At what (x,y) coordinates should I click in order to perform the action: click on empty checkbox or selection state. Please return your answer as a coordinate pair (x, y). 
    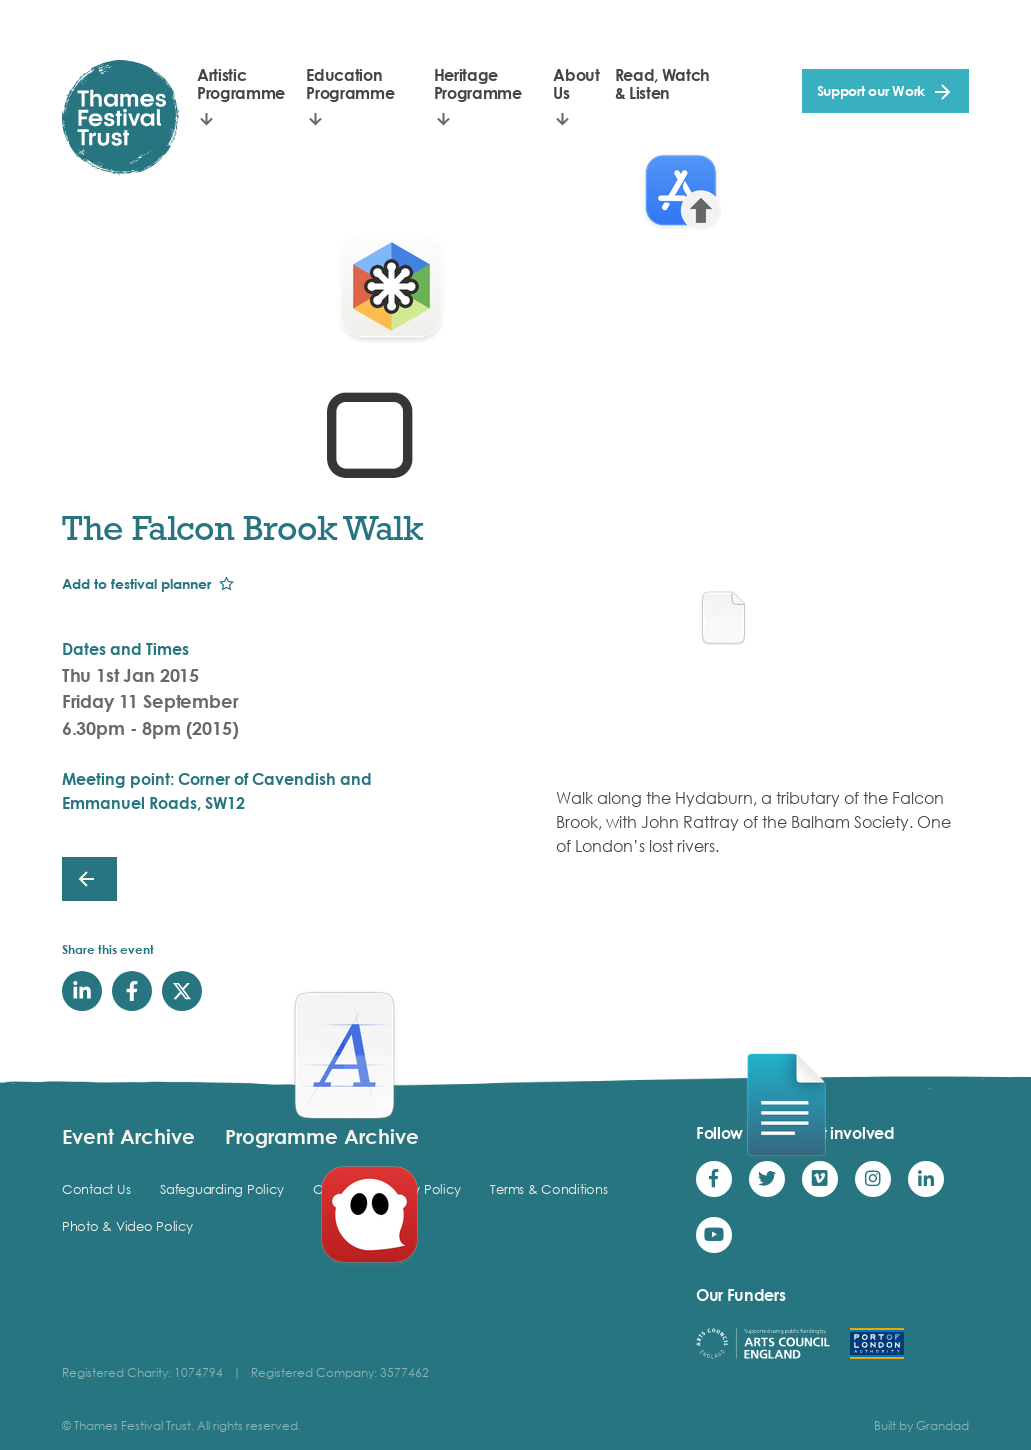
    Looking at the image, I should click on (346, 459).